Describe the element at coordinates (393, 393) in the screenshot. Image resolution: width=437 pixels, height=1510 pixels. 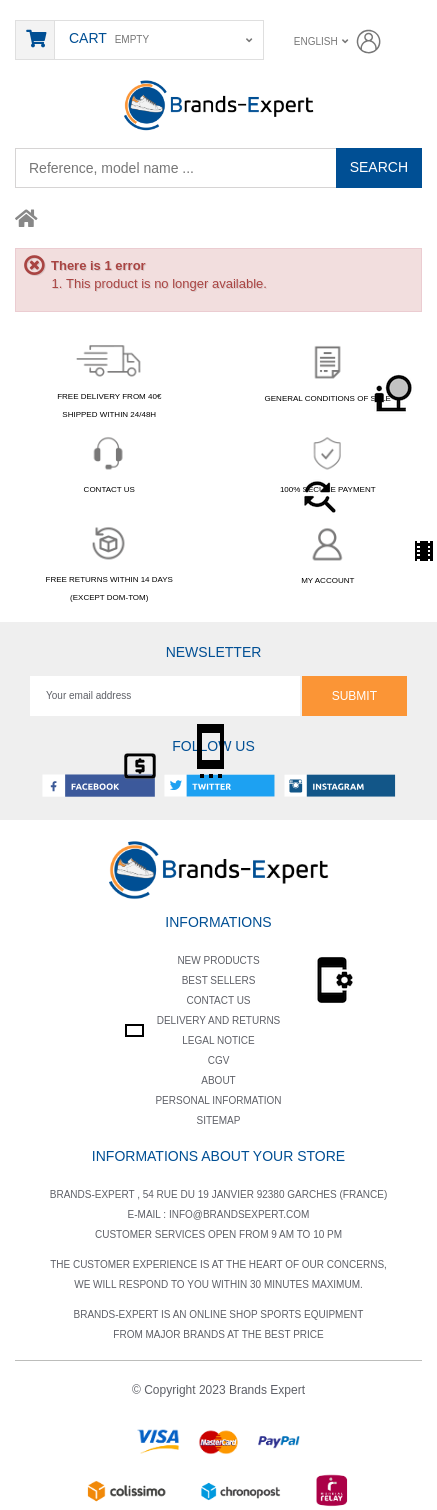
I see `explore nature or outdoor activities` at that location.